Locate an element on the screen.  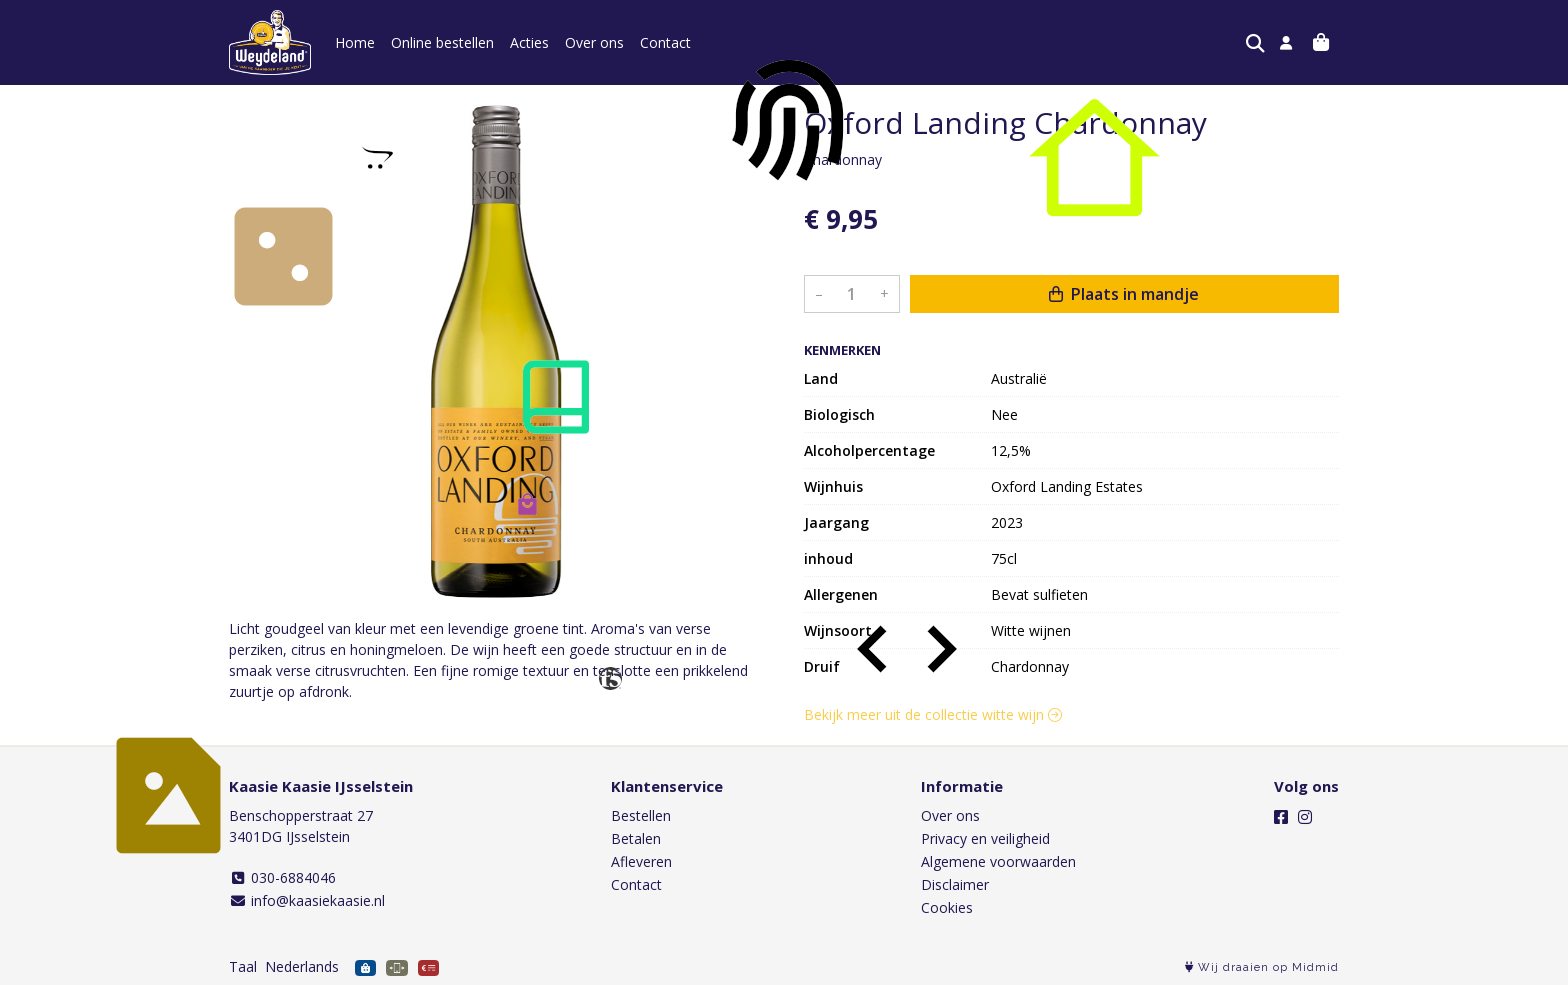
view image file is located at coordinates (168, 795).